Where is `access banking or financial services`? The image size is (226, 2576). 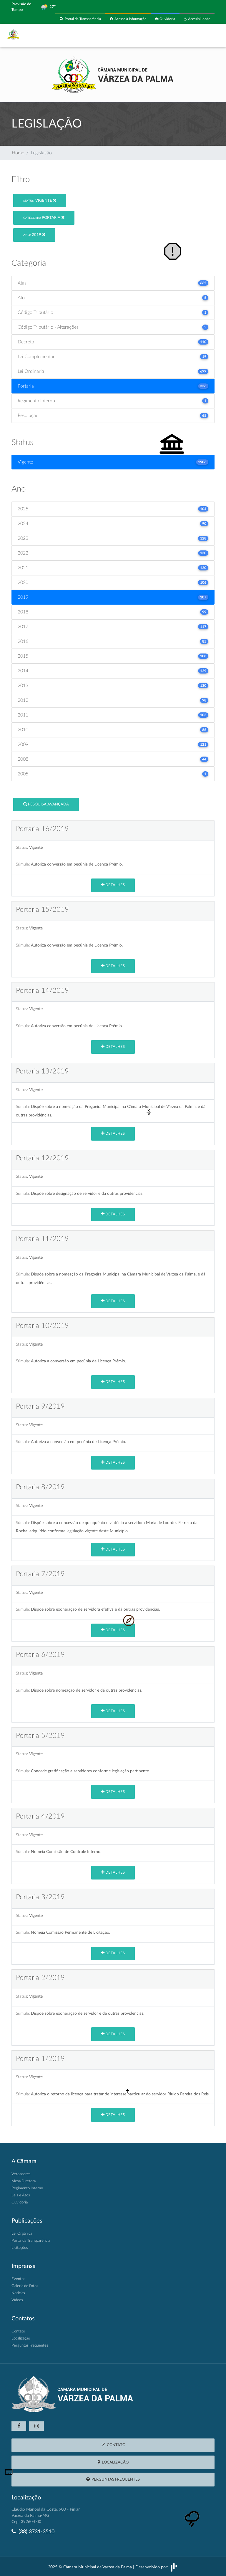
access banking or financial services is located at coordinates (172, 445).